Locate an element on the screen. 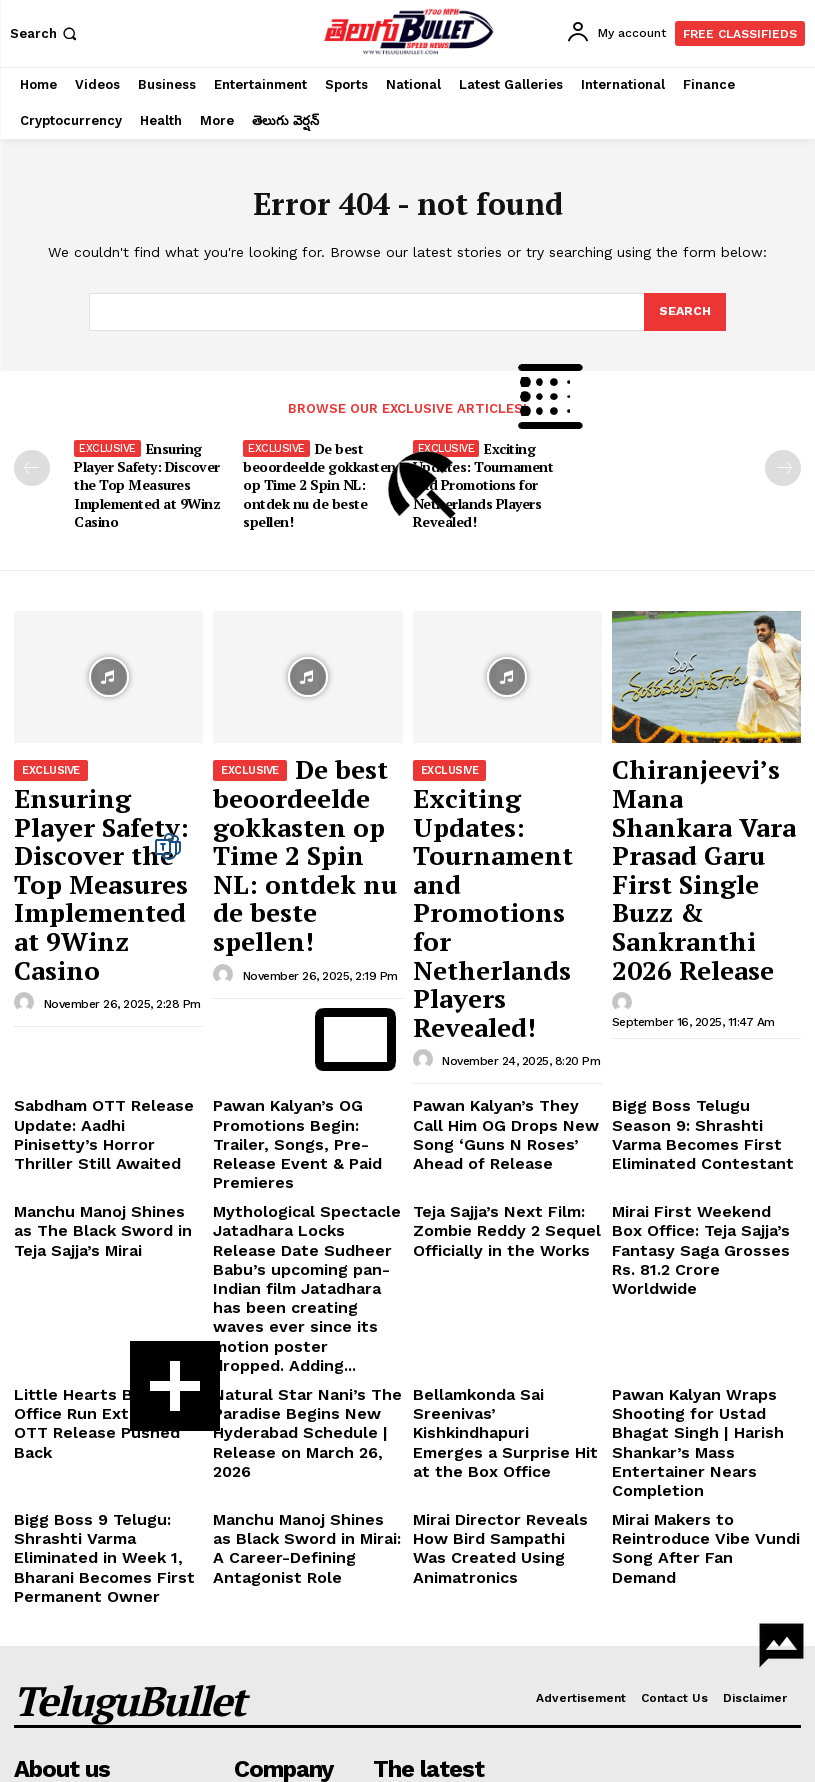 The height and width of the screenshot is (1782, 815). open microsoft teams is located at coordinates (168, 847).